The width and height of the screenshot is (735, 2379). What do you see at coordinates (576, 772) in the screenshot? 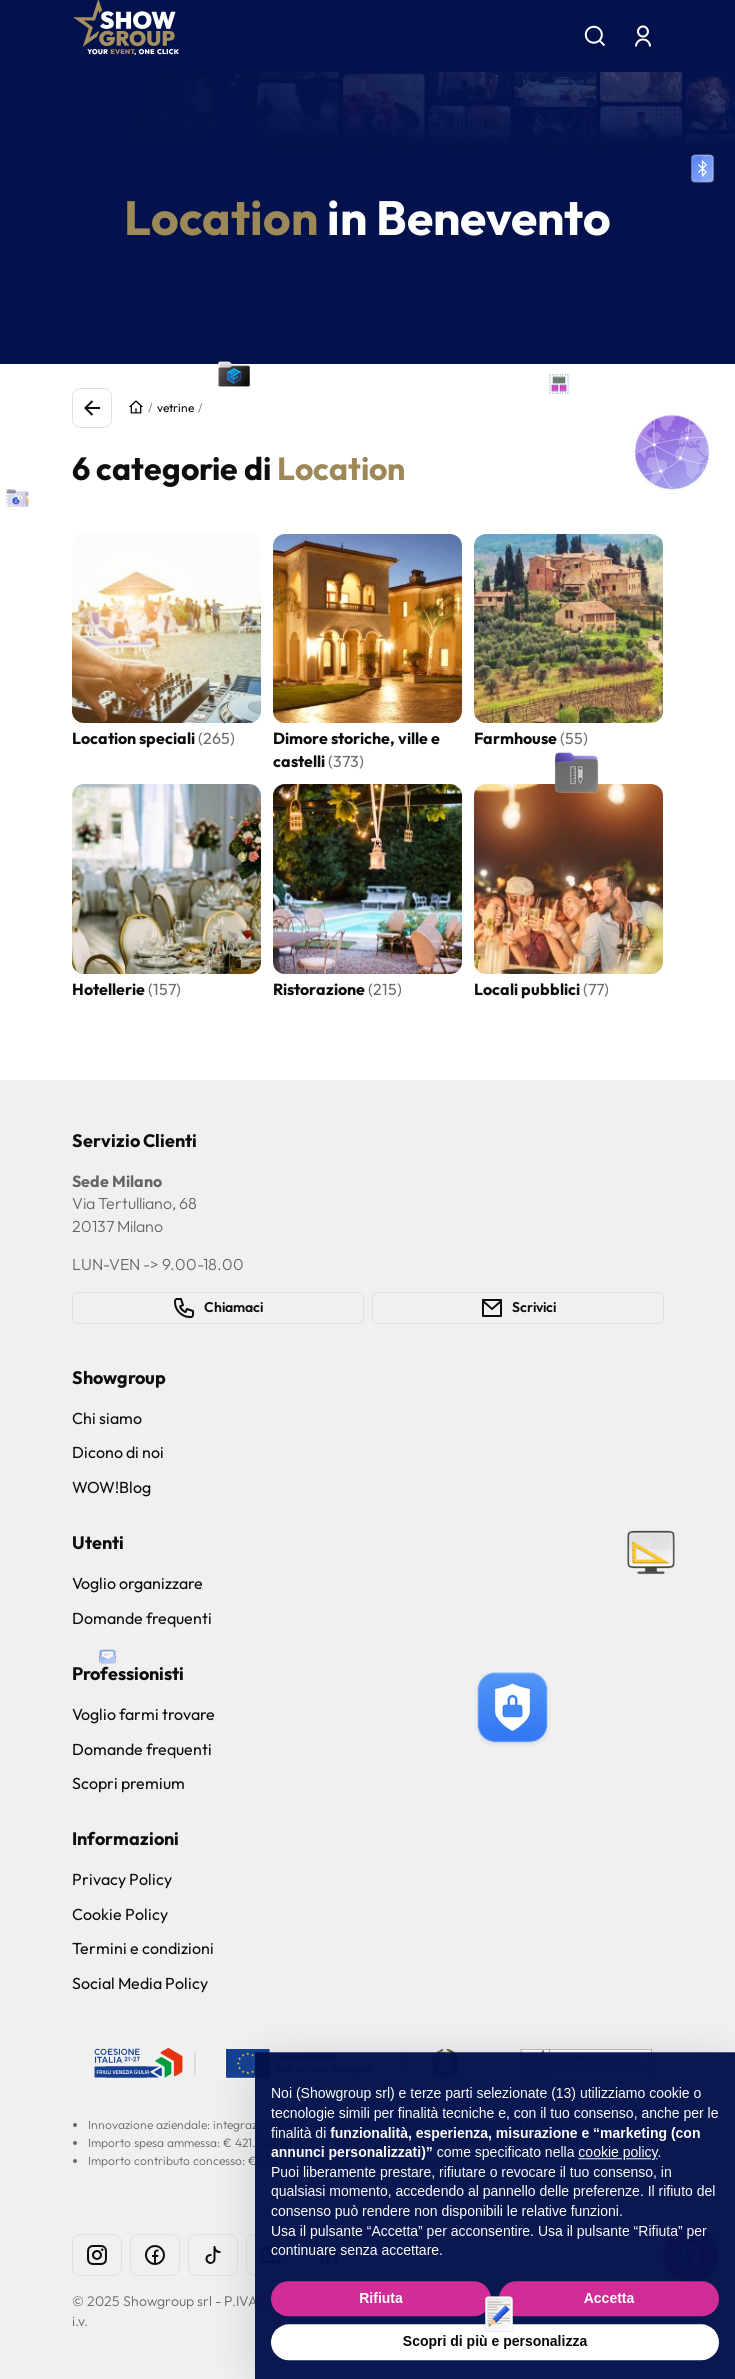
I see `open templates folder` at bounding box center [576, 772].